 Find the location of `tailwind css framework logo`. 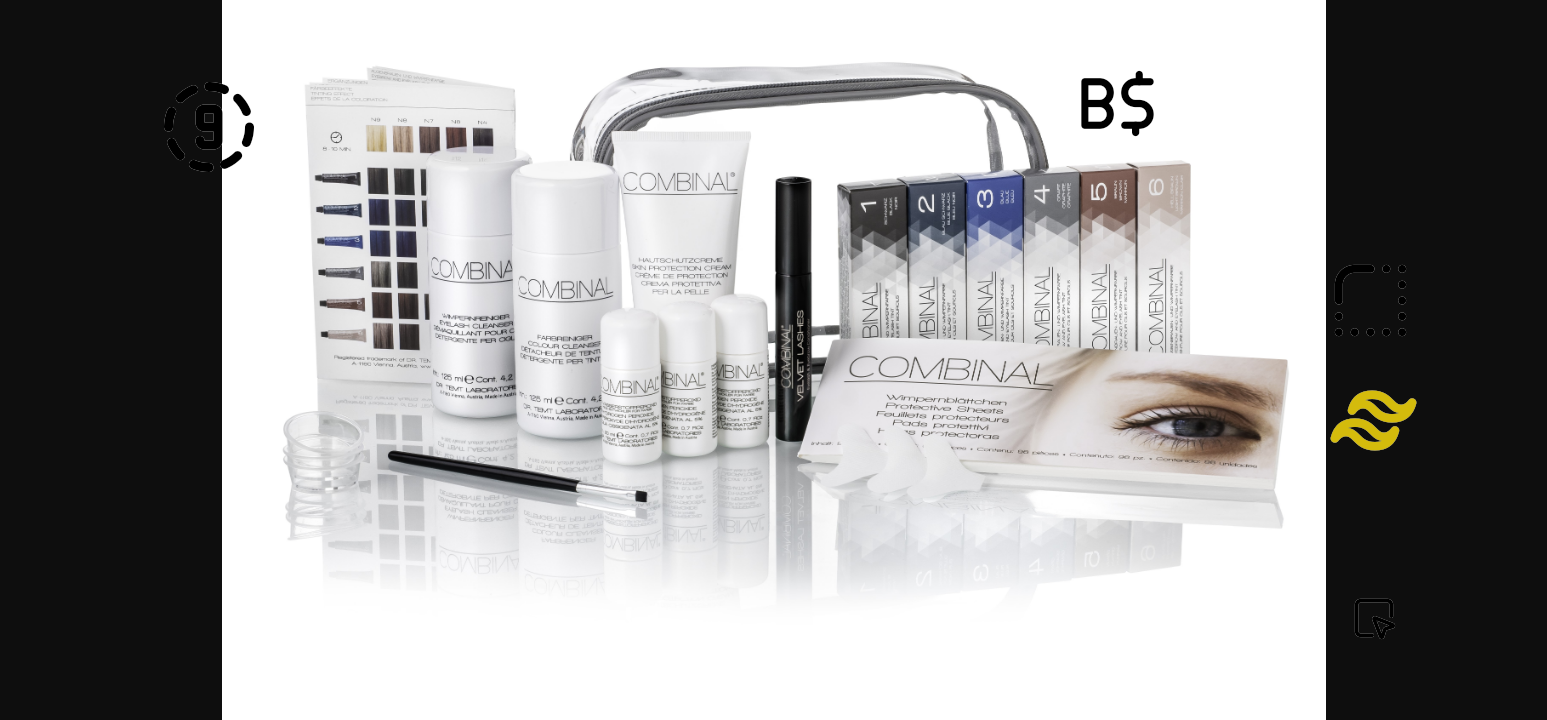

tailwind css framework logo is located at coordinates (1373, 420).